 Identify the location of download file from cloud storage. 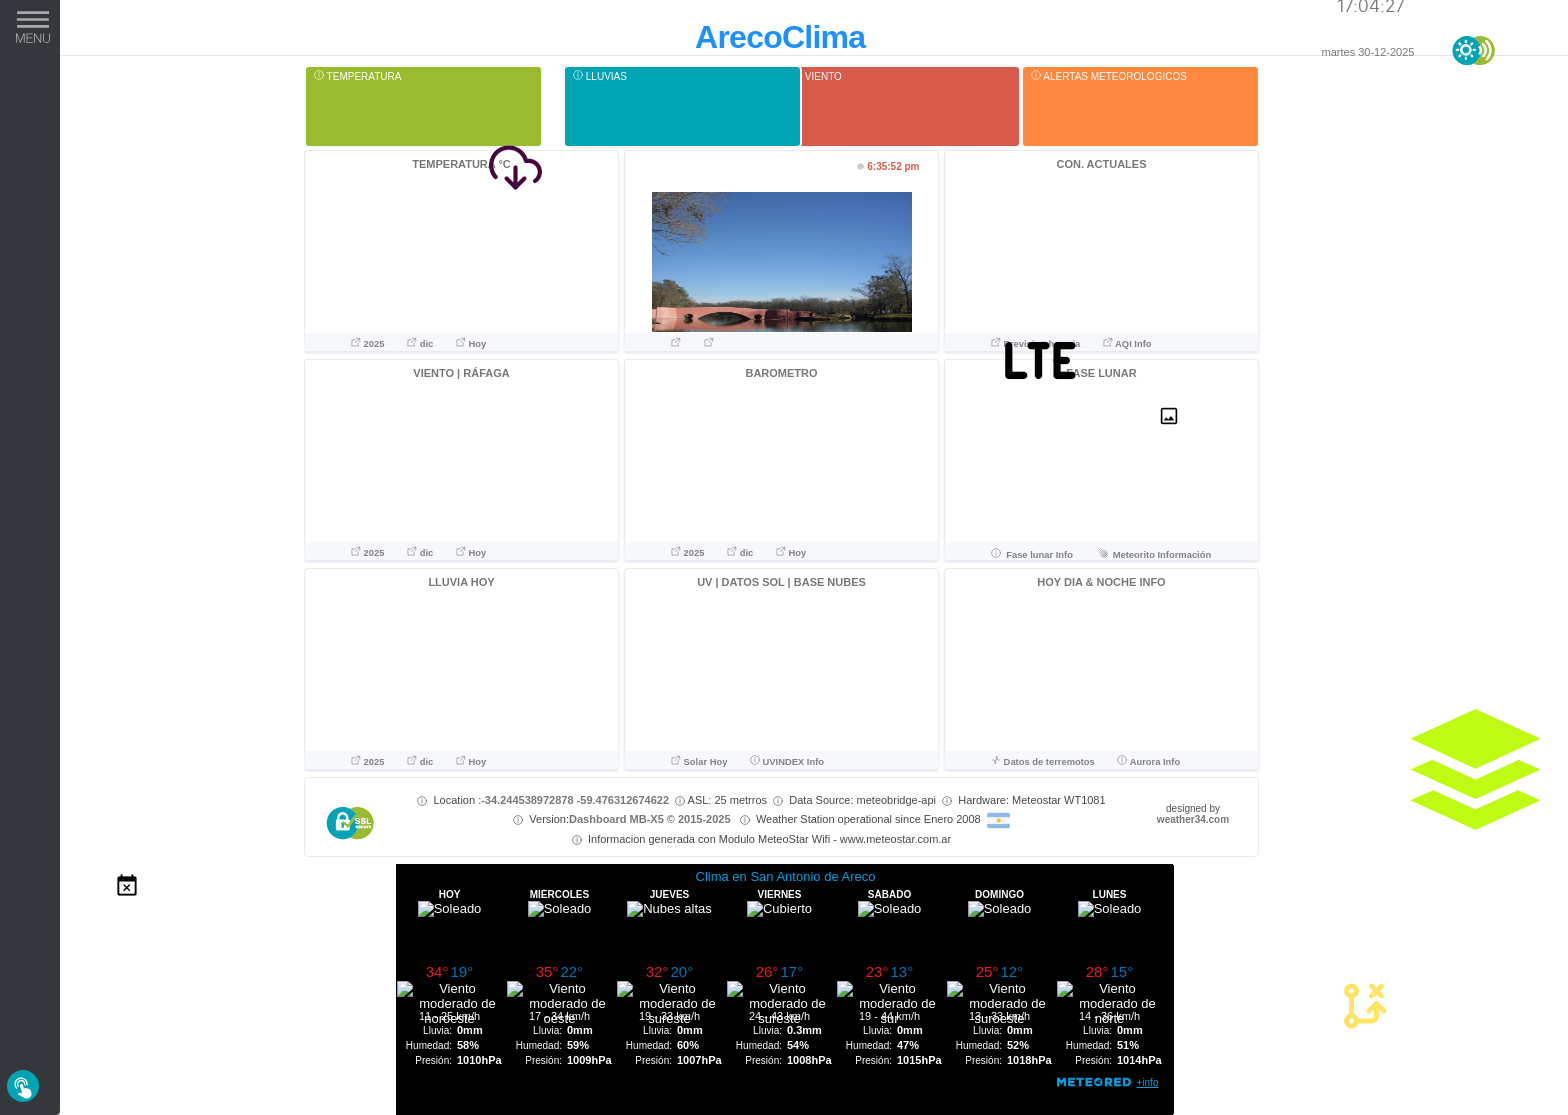
(515, 167).